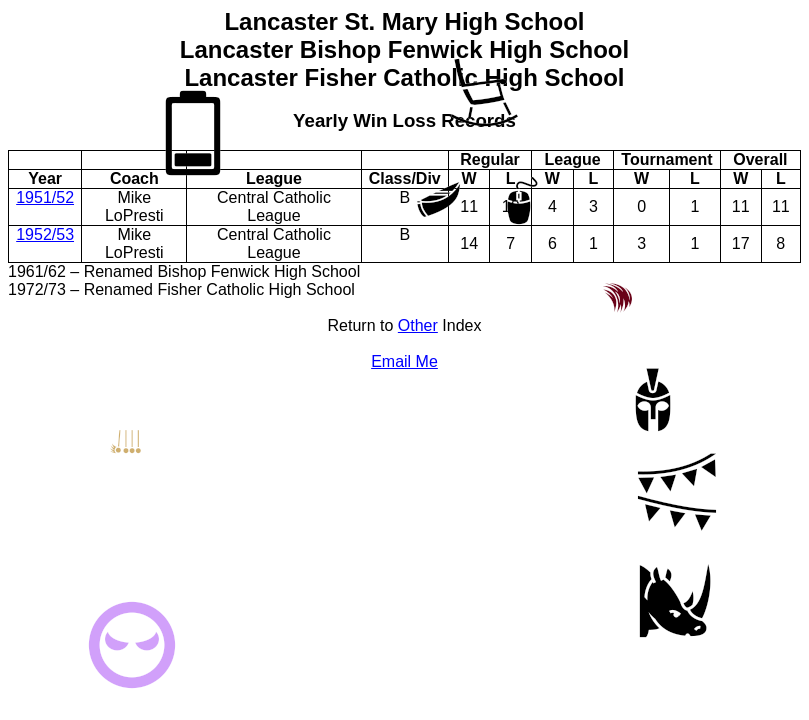 This screenshot has width=809, height=720. Describe the element at coordinates (132, 645) in the screenshot. I see `indicates overkill or excessive damage in gameplay` at that location.